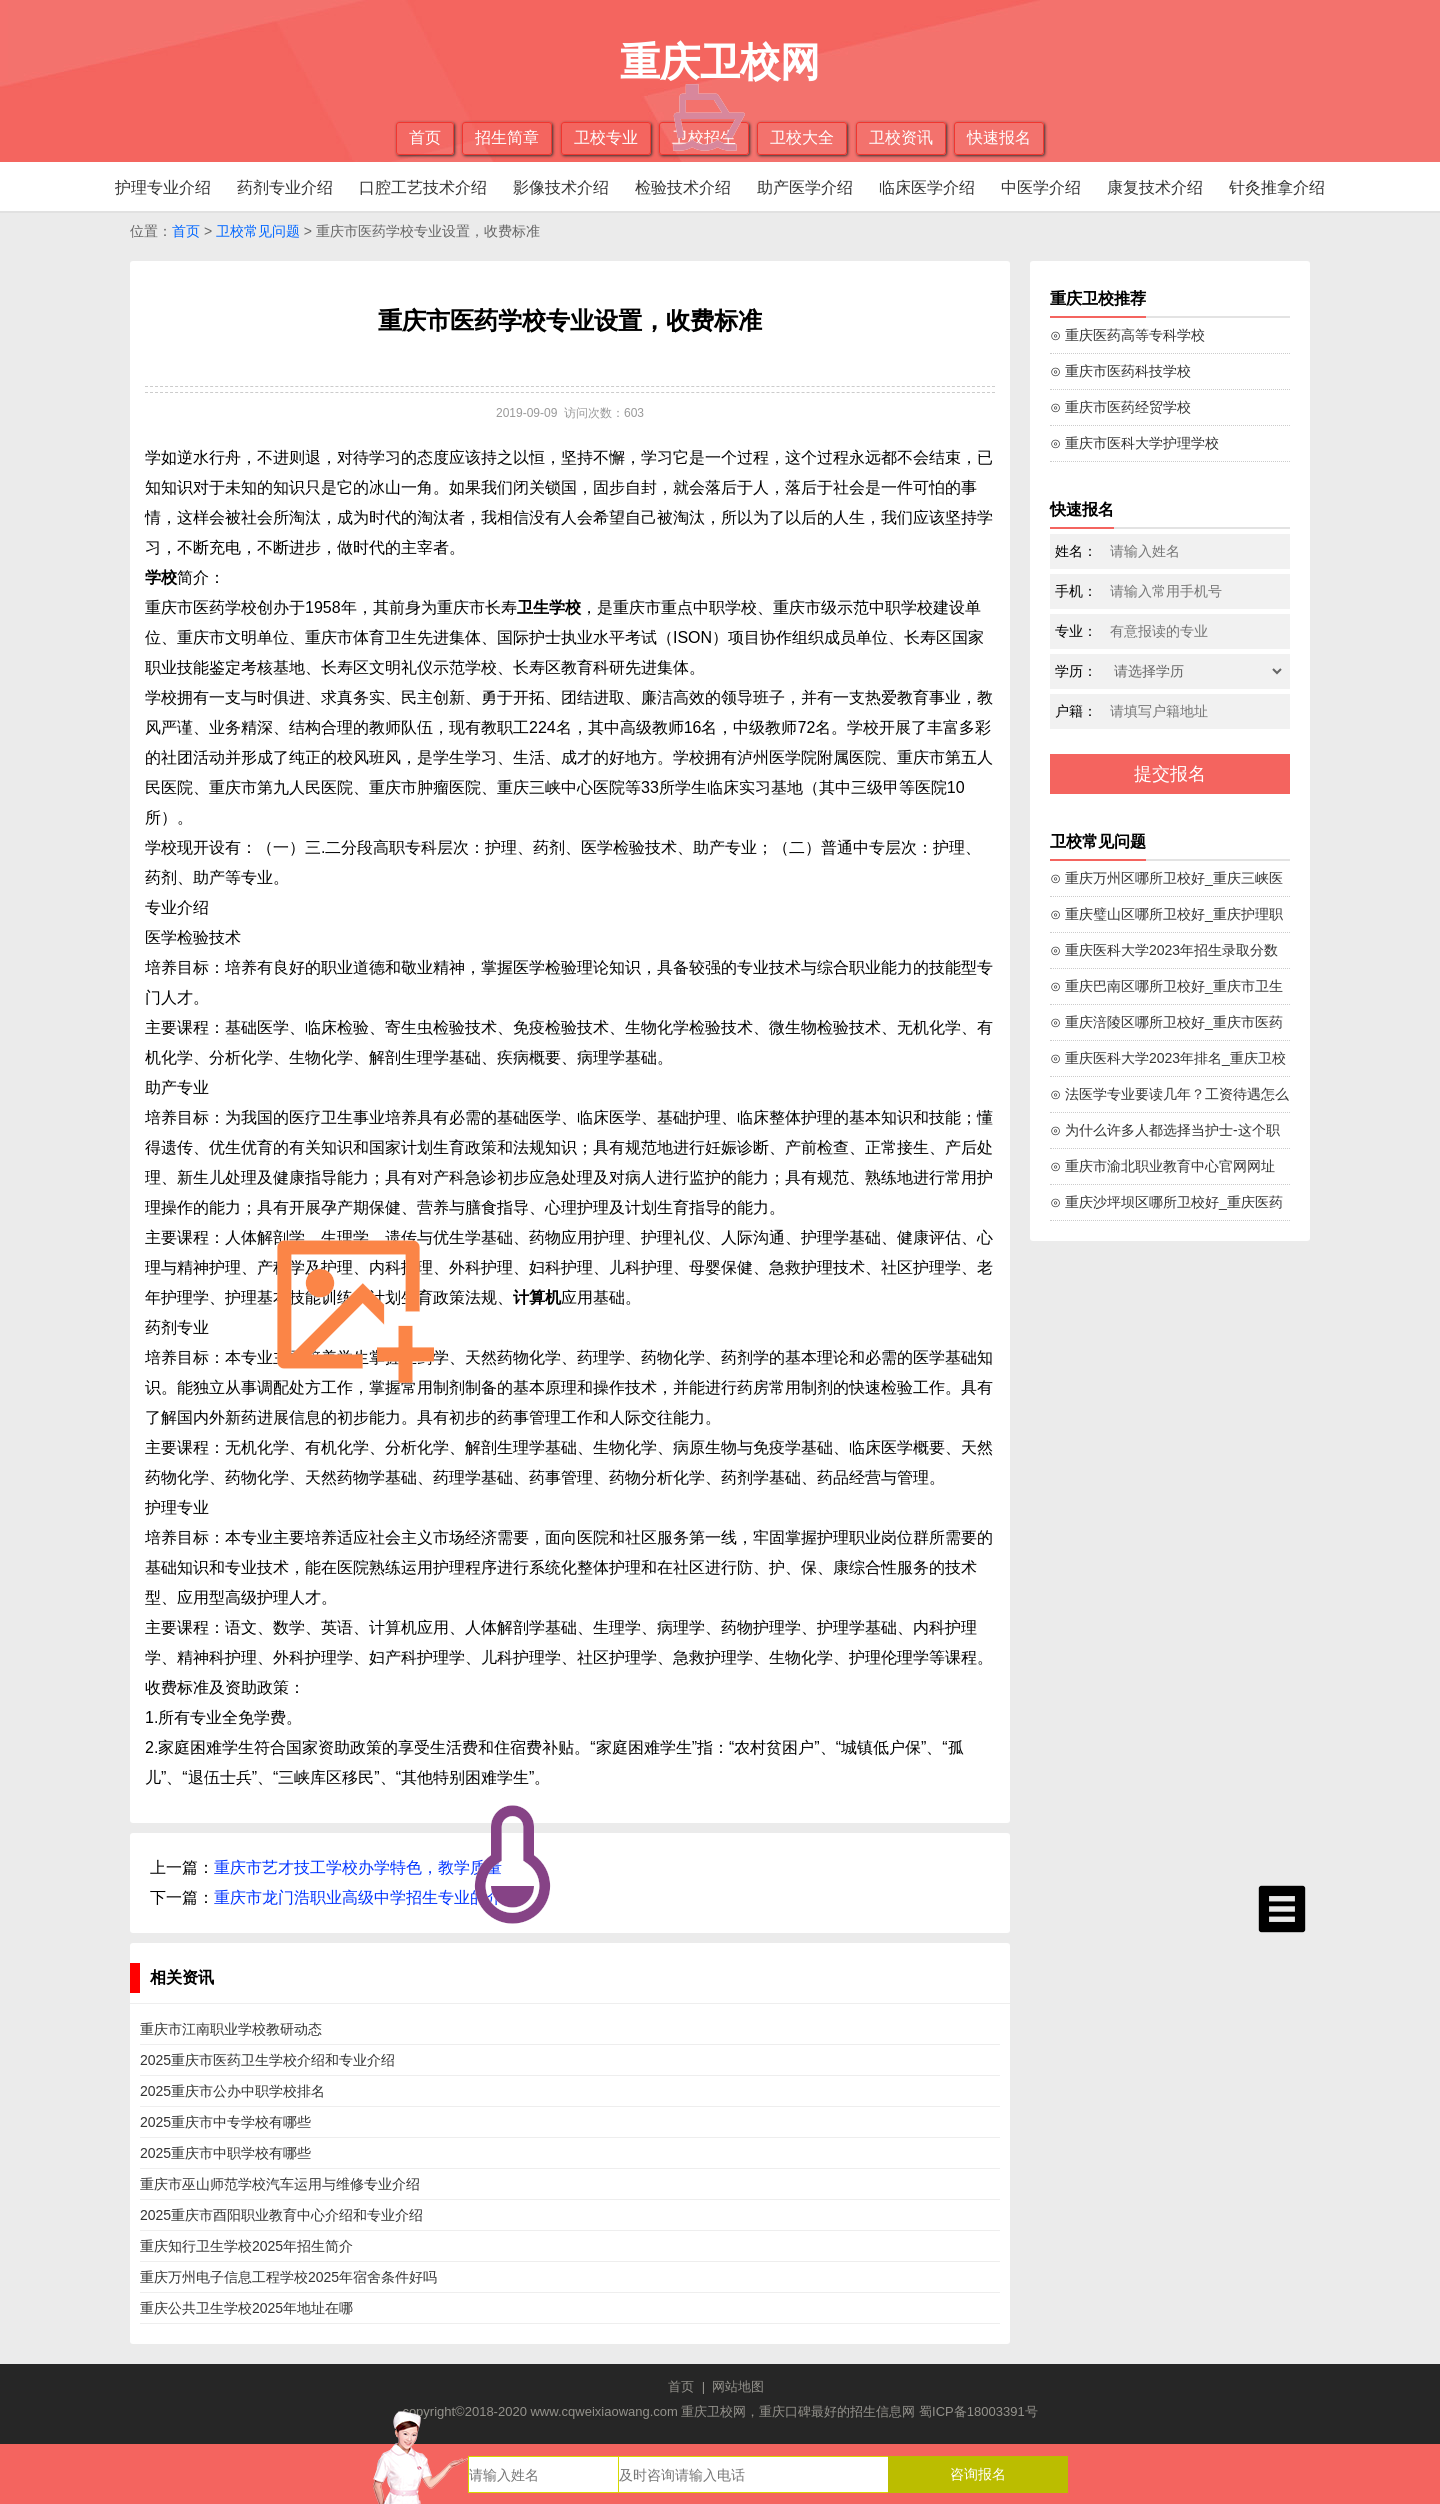  I want to click on switch to horizontal layout view, so click(1282, 1909).